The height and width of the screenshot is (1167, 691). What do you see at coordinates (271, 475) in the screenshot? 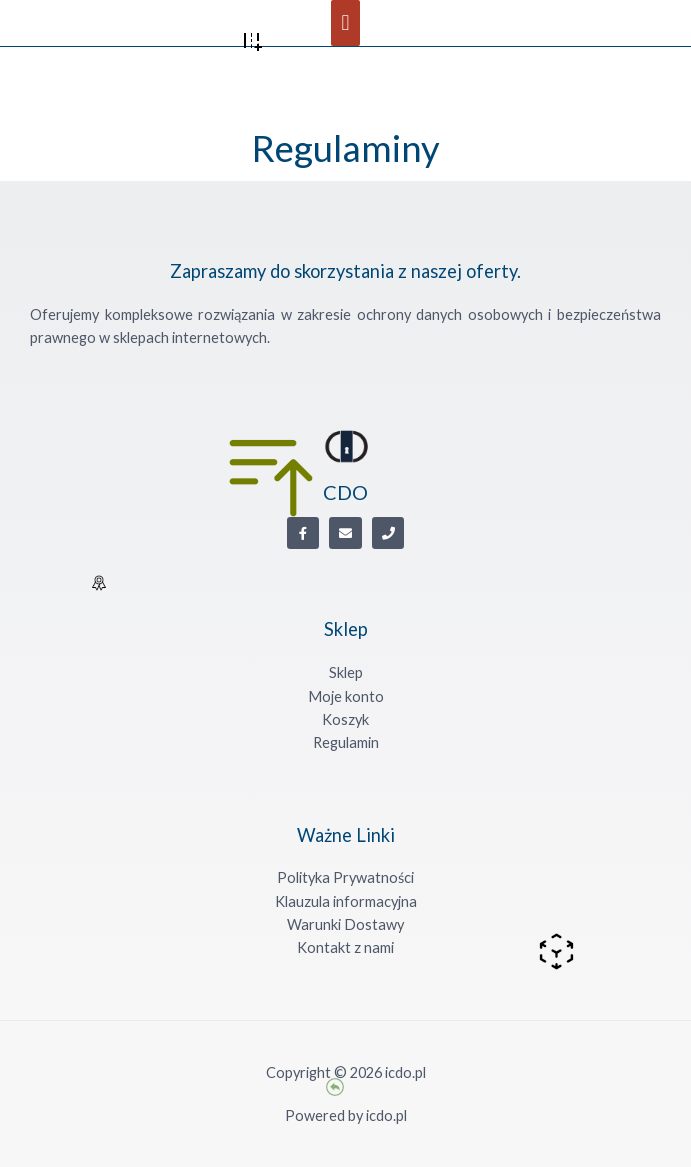
I see `sort list in ascending order` at bounding box center [271, 475].